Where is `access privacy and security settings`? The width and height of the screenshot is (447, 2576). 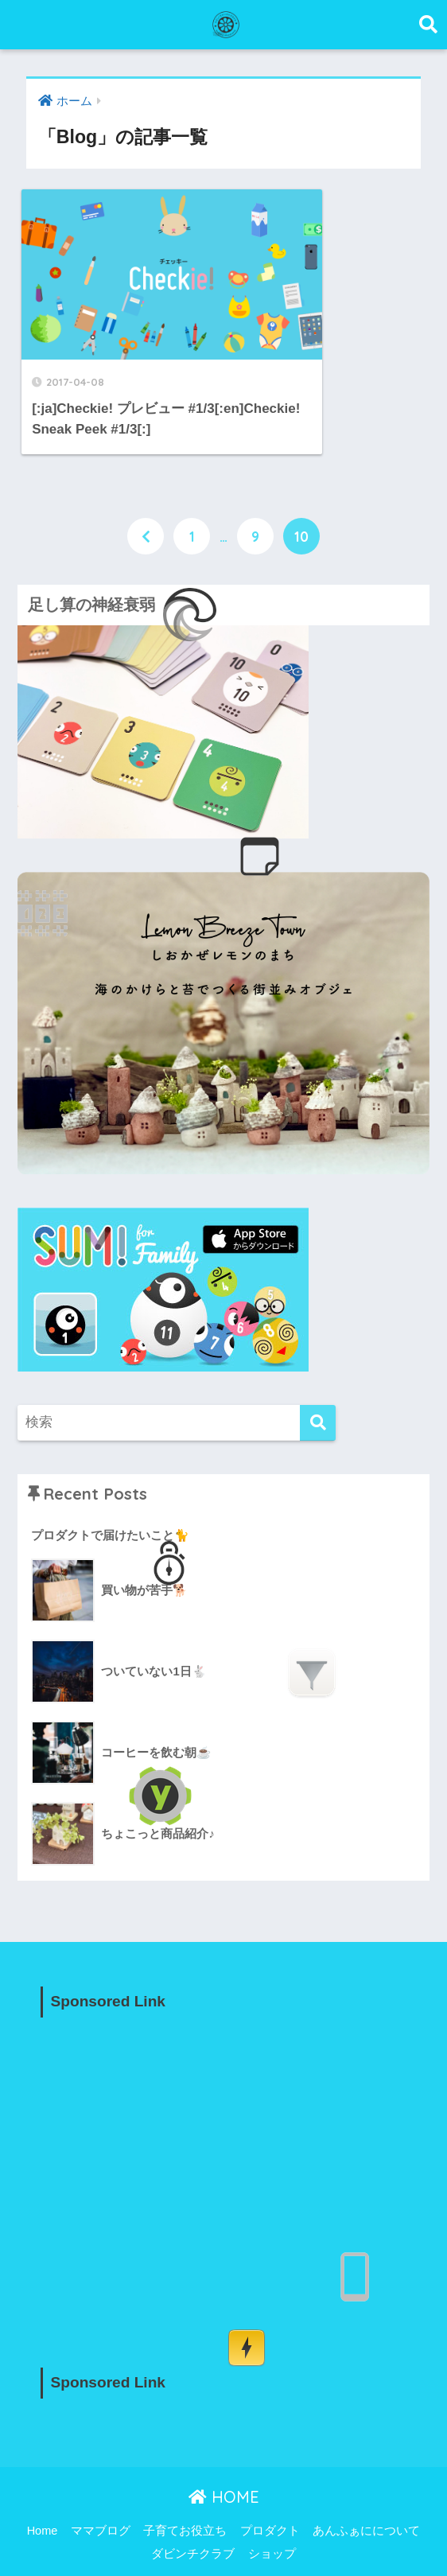
access privacy and security settings is located at coordinates (42, 915).